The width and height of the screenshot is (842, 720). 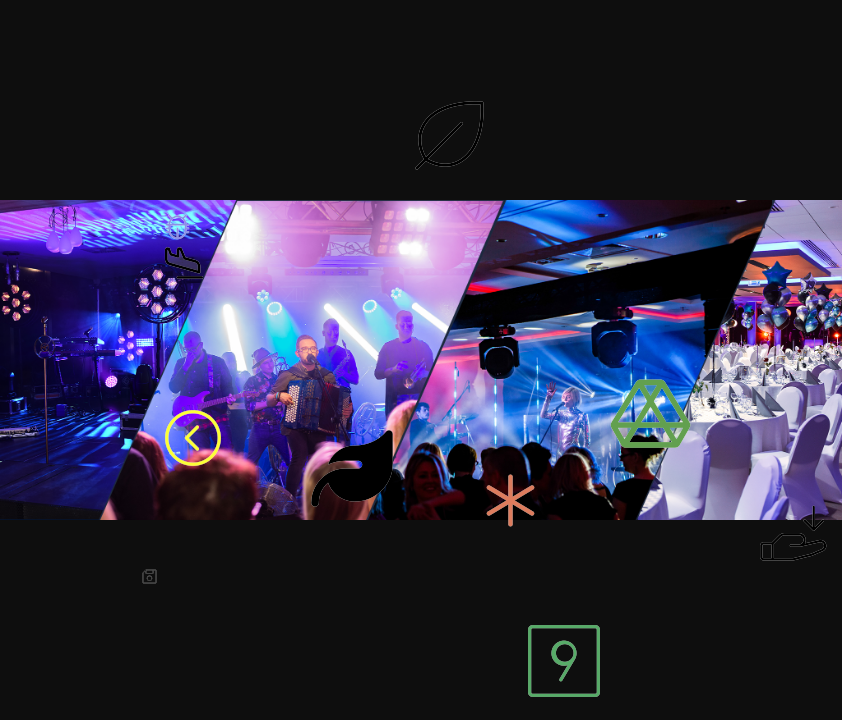 I want to click on receive or accept an incoming item, so click(x=795, y=536).